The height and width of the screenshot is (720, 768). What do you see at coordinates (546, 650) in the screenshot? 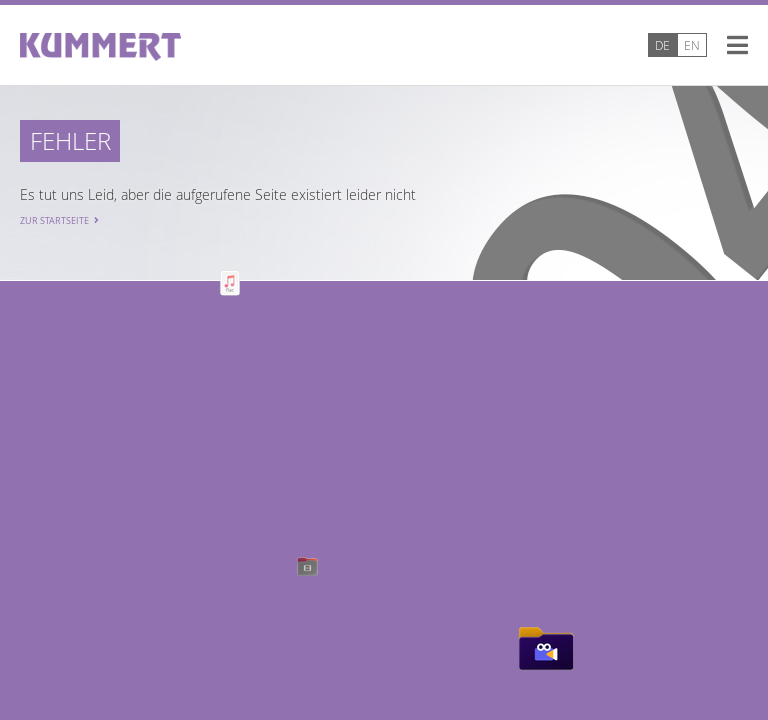
I see `open wondershare anireel project folder` at bounding box center [546, 650].